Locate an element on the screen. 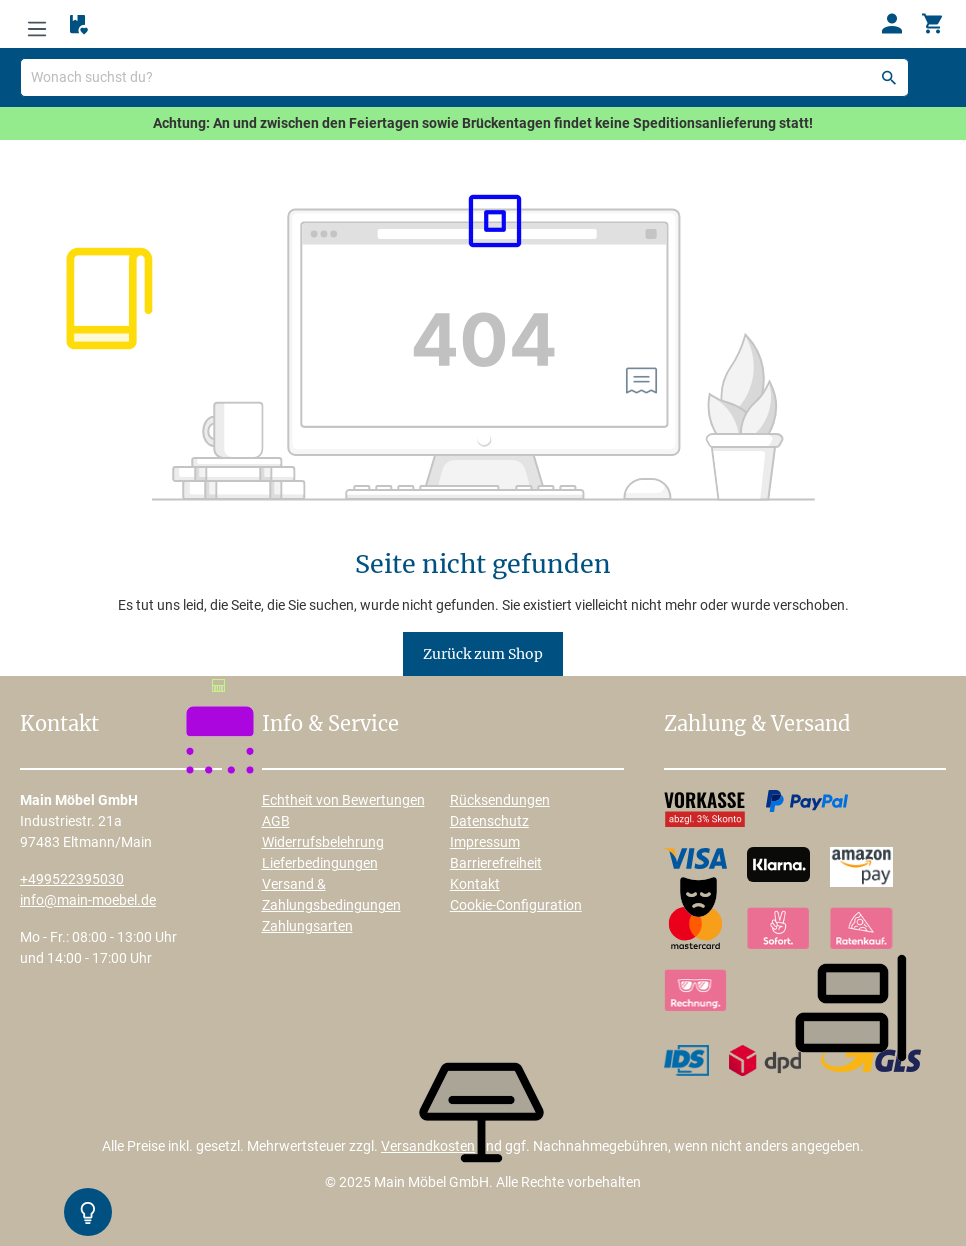  toggle bottom panel visibility is located at coordinates (218, 685).